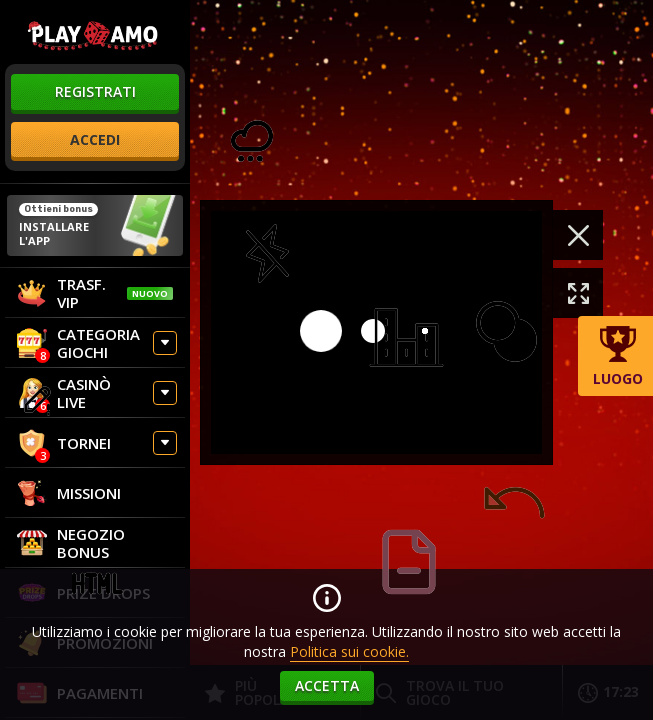 This screenshot has width=653, height=720. I want to click on indicates HTML file type or format, so click(97, 583).